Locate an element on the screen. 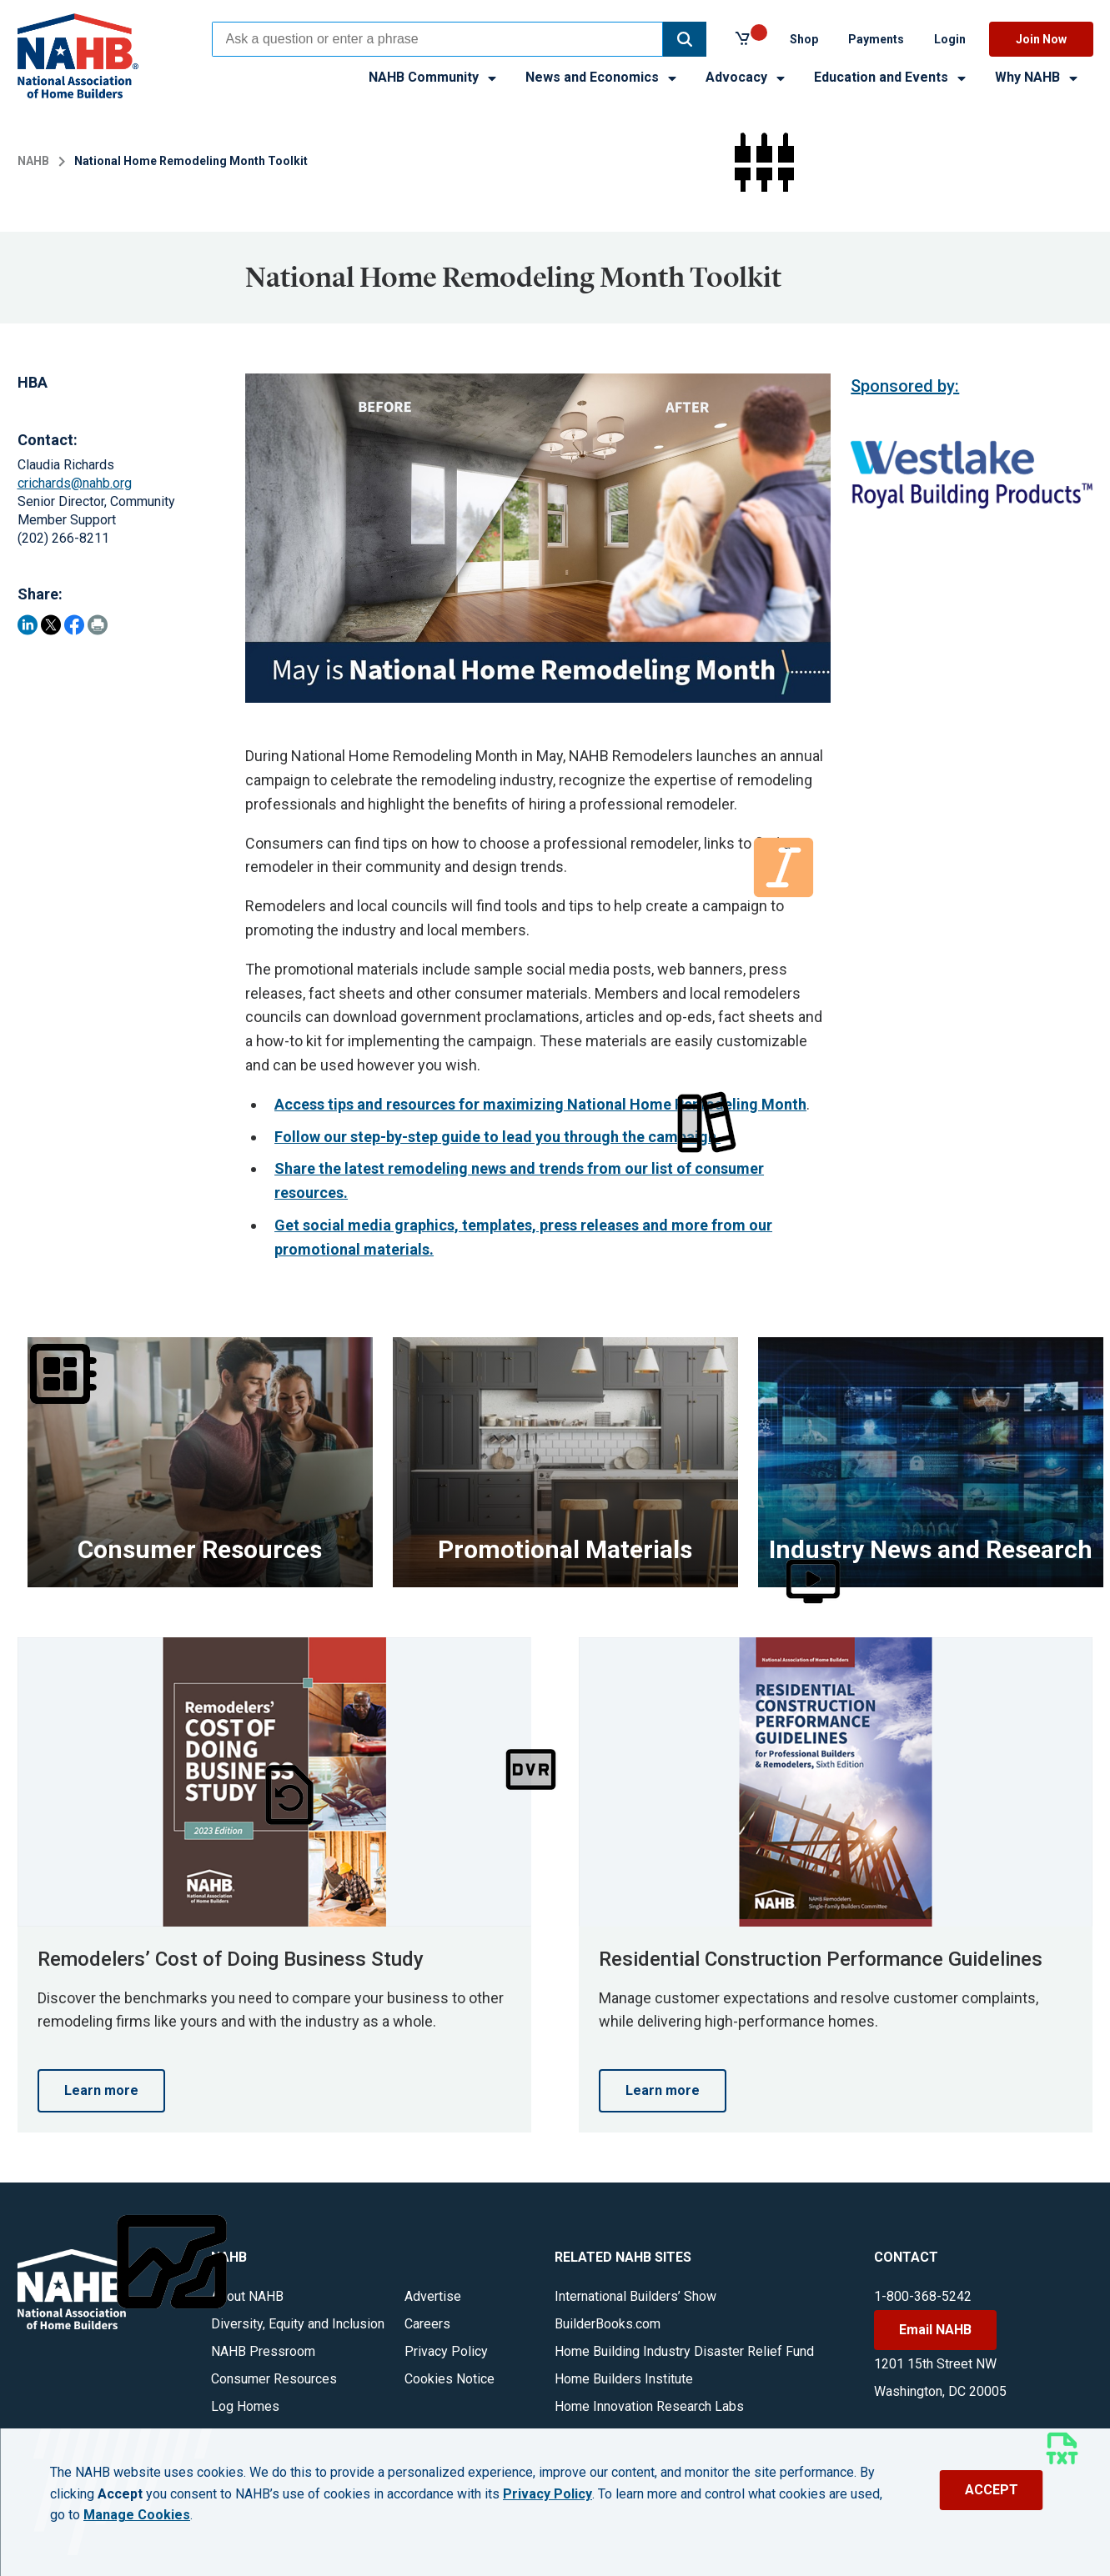  indicates a broken or corrupted image file is located at coordinates (172, 2262).